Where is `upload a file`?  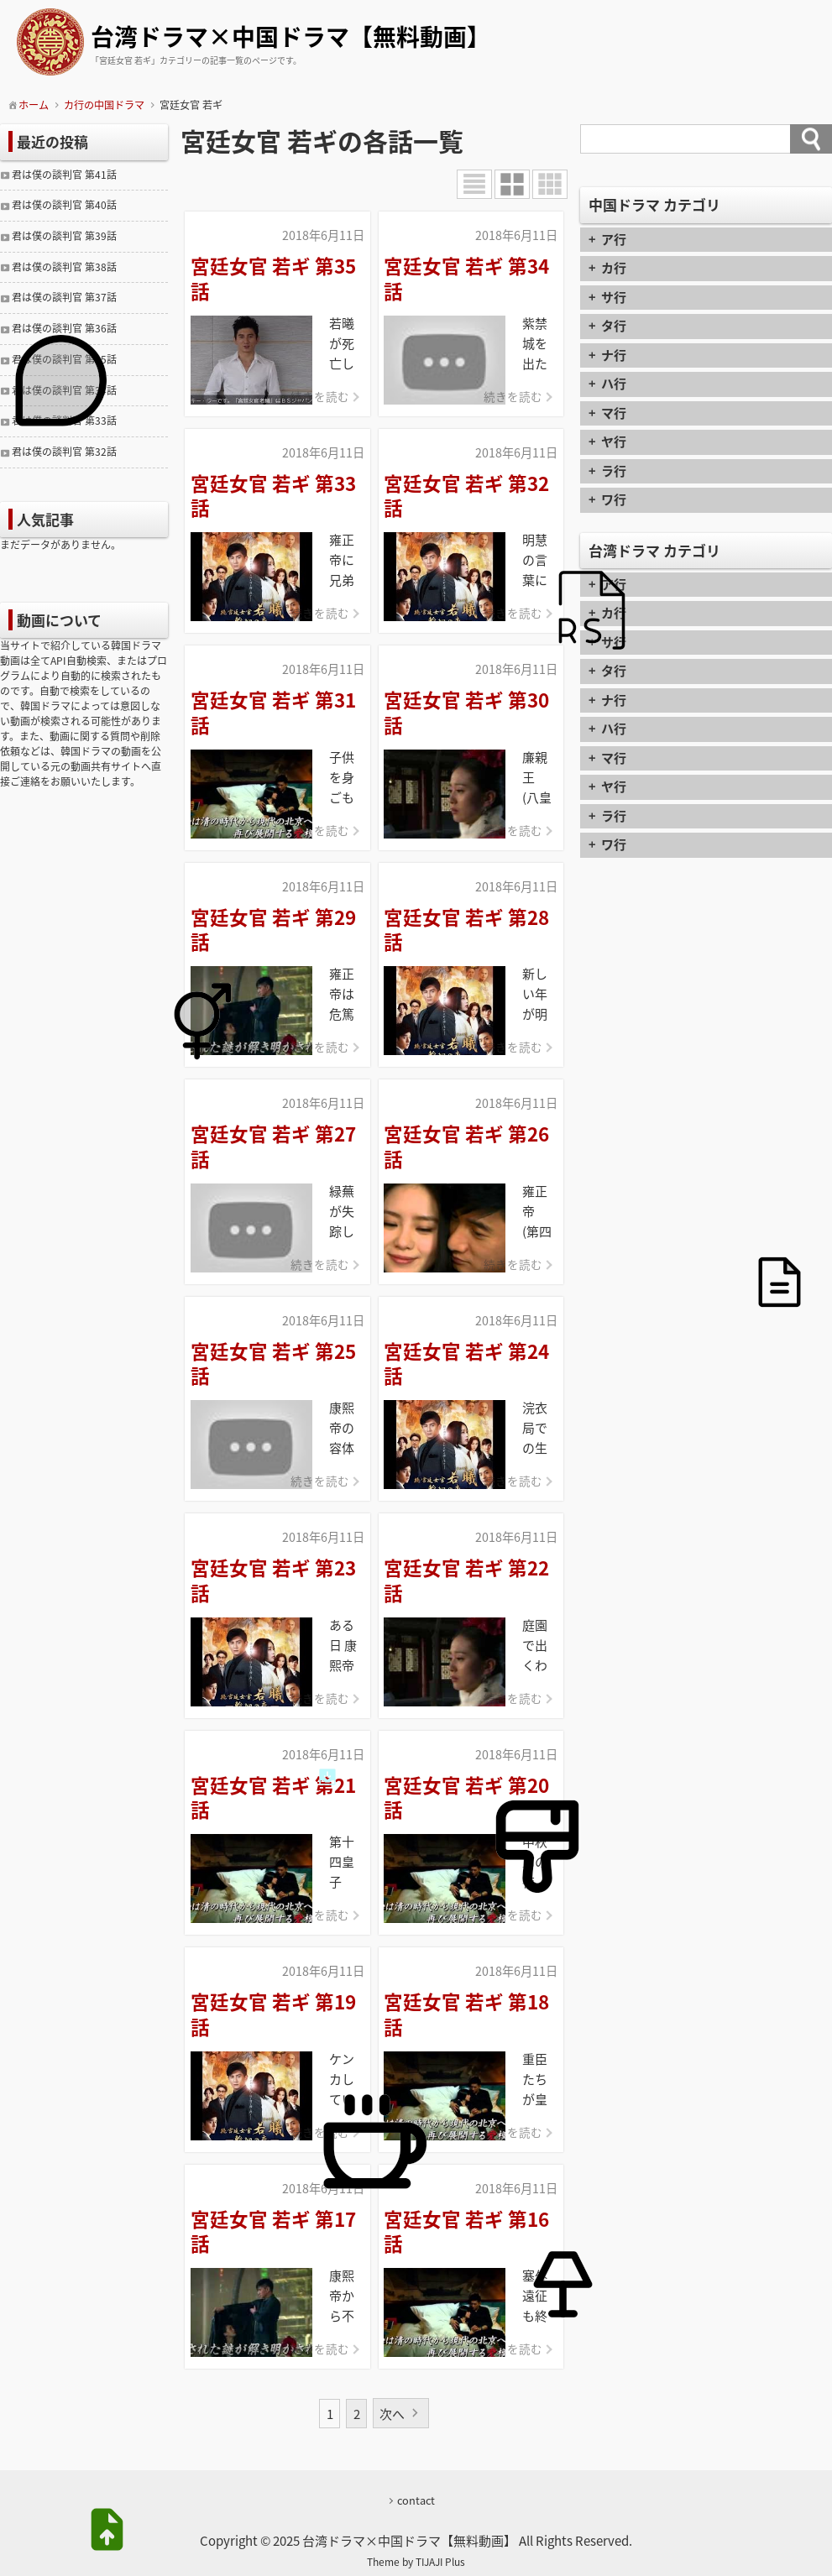
upload a file is located at coordinates (107, 2529).